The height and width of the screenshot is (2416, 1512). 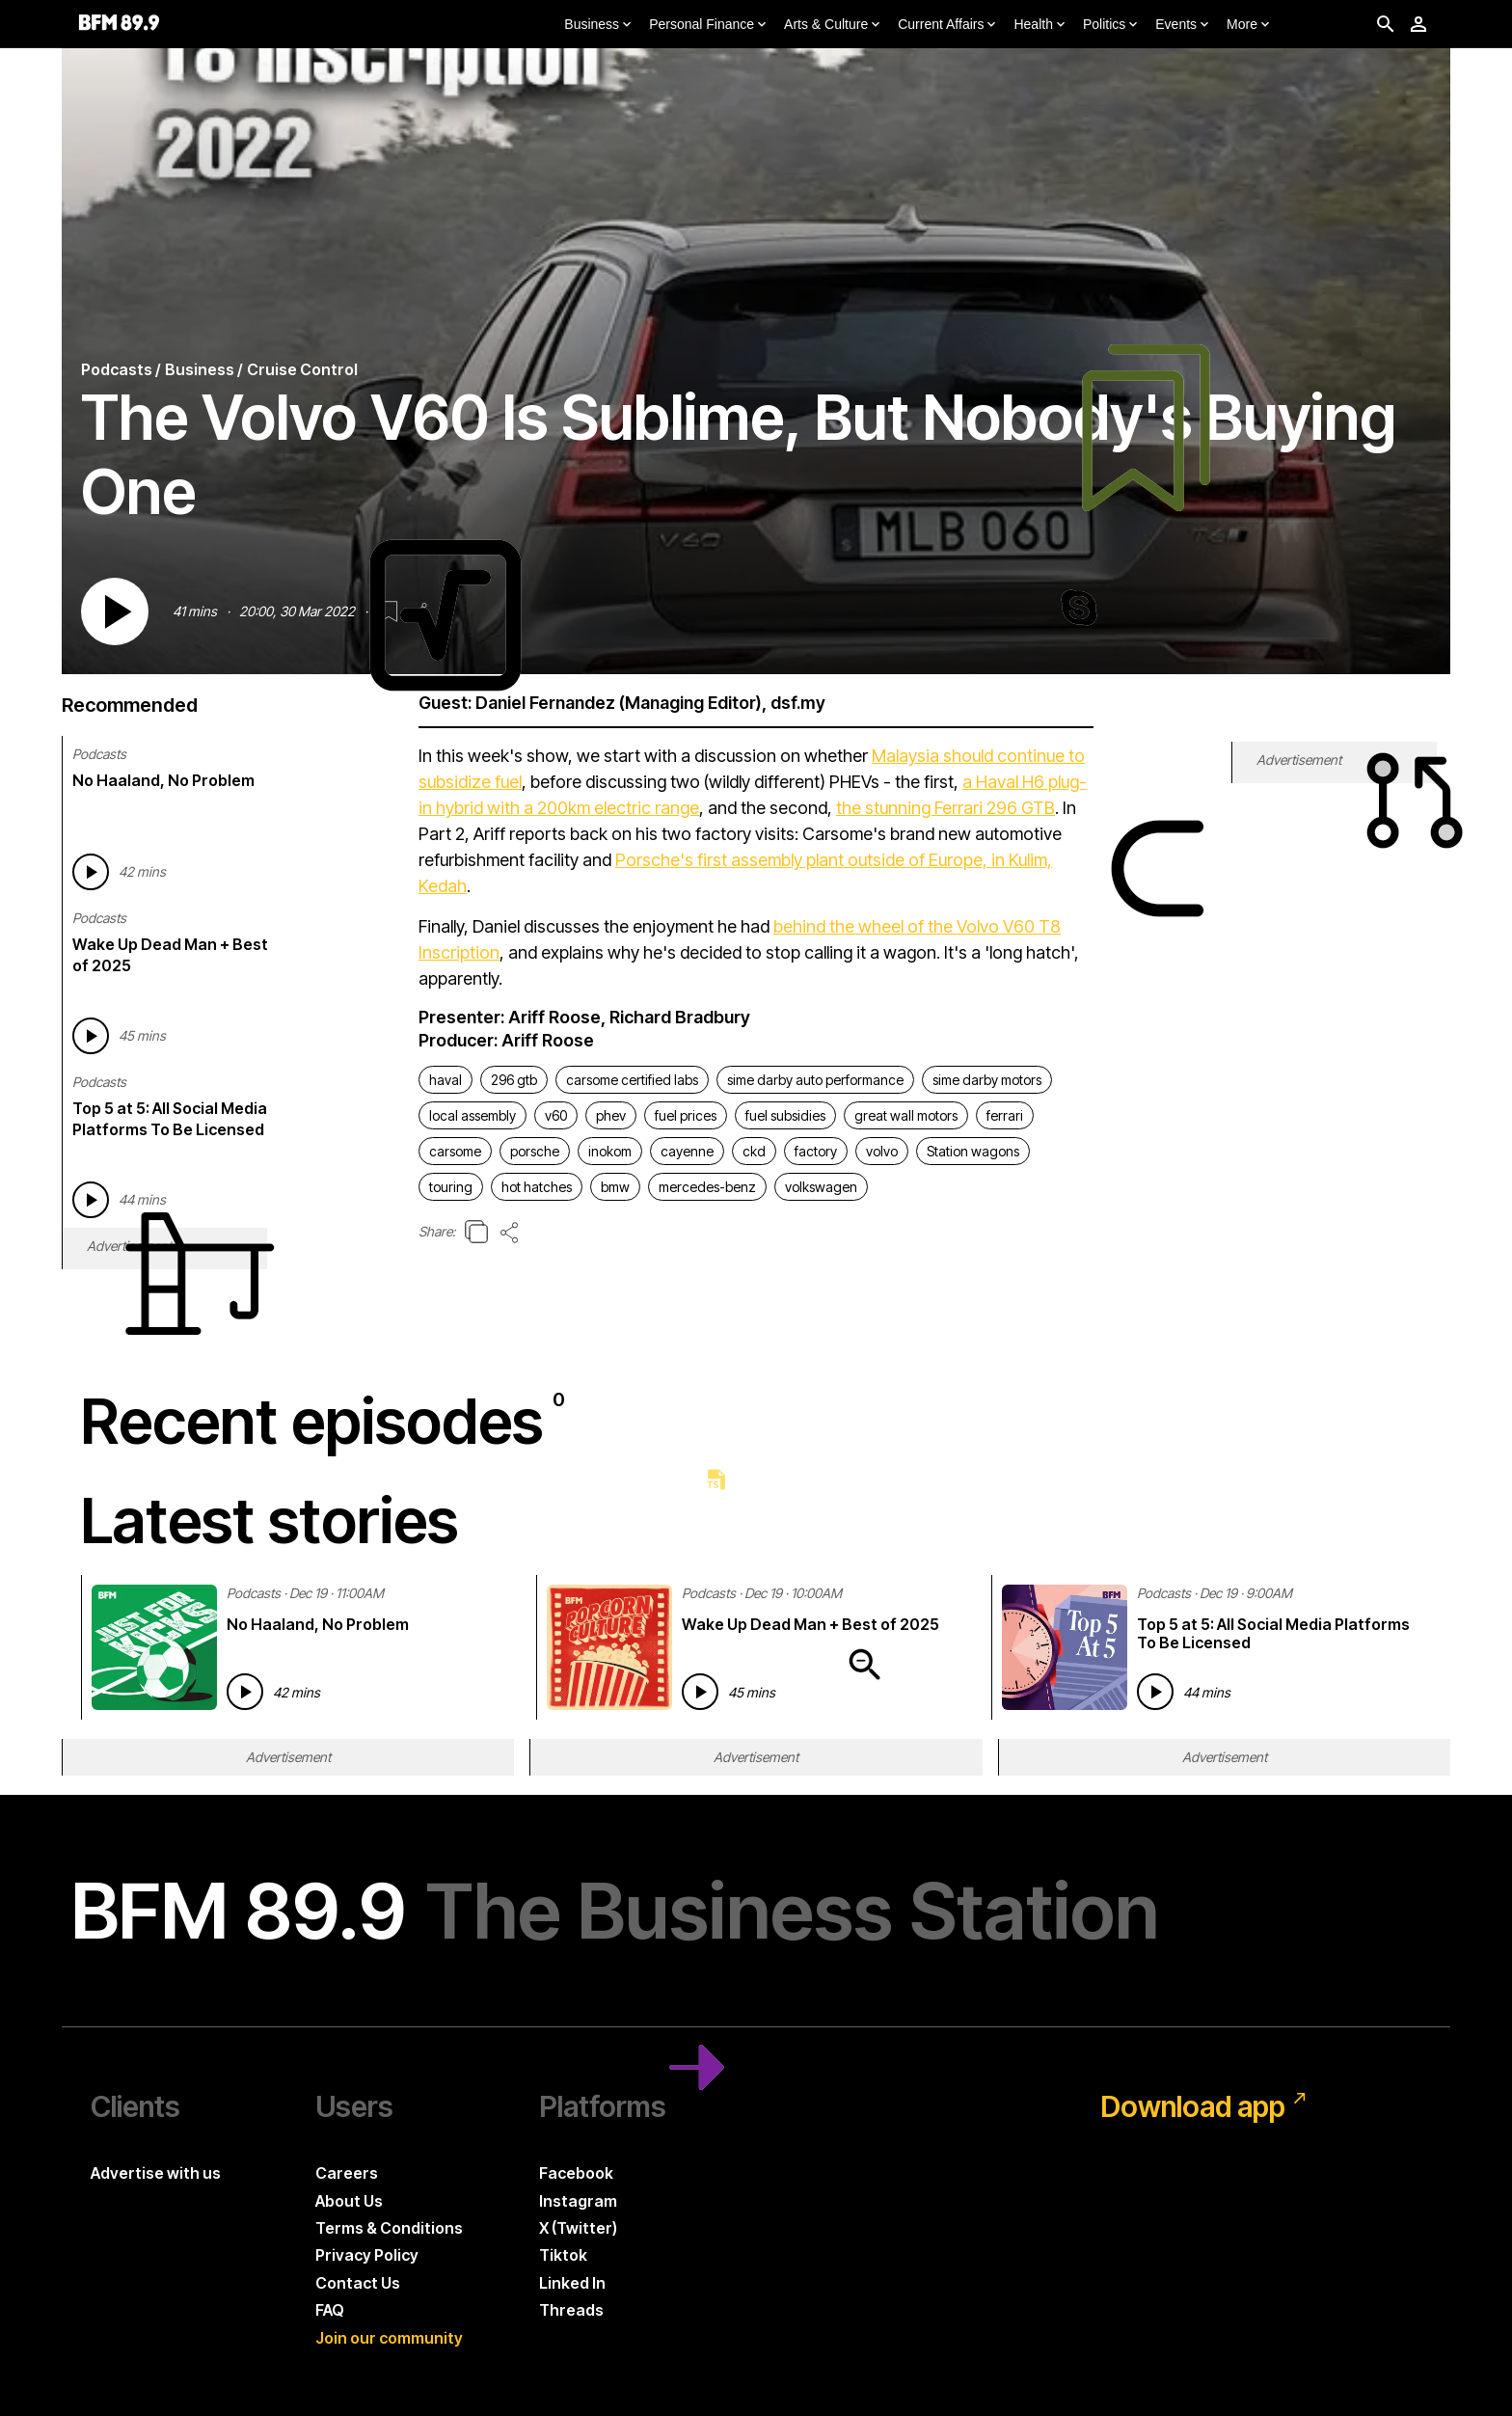 I want to click on view your saved bookmarks, so click(x=1146, y=427).